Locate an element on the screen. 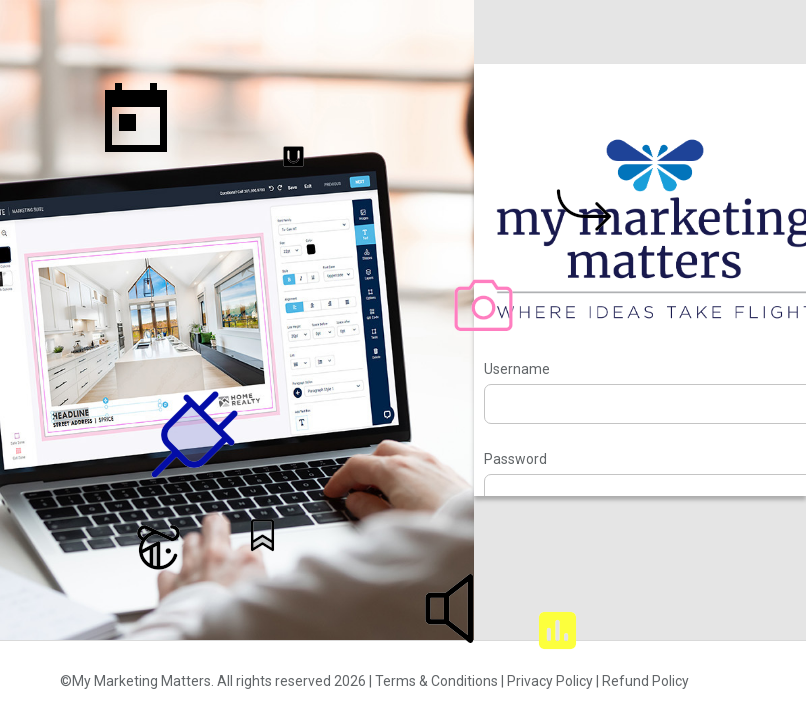 This screenshot has width=806, height=720. view today's date or events is located at coordinates (136, 121).